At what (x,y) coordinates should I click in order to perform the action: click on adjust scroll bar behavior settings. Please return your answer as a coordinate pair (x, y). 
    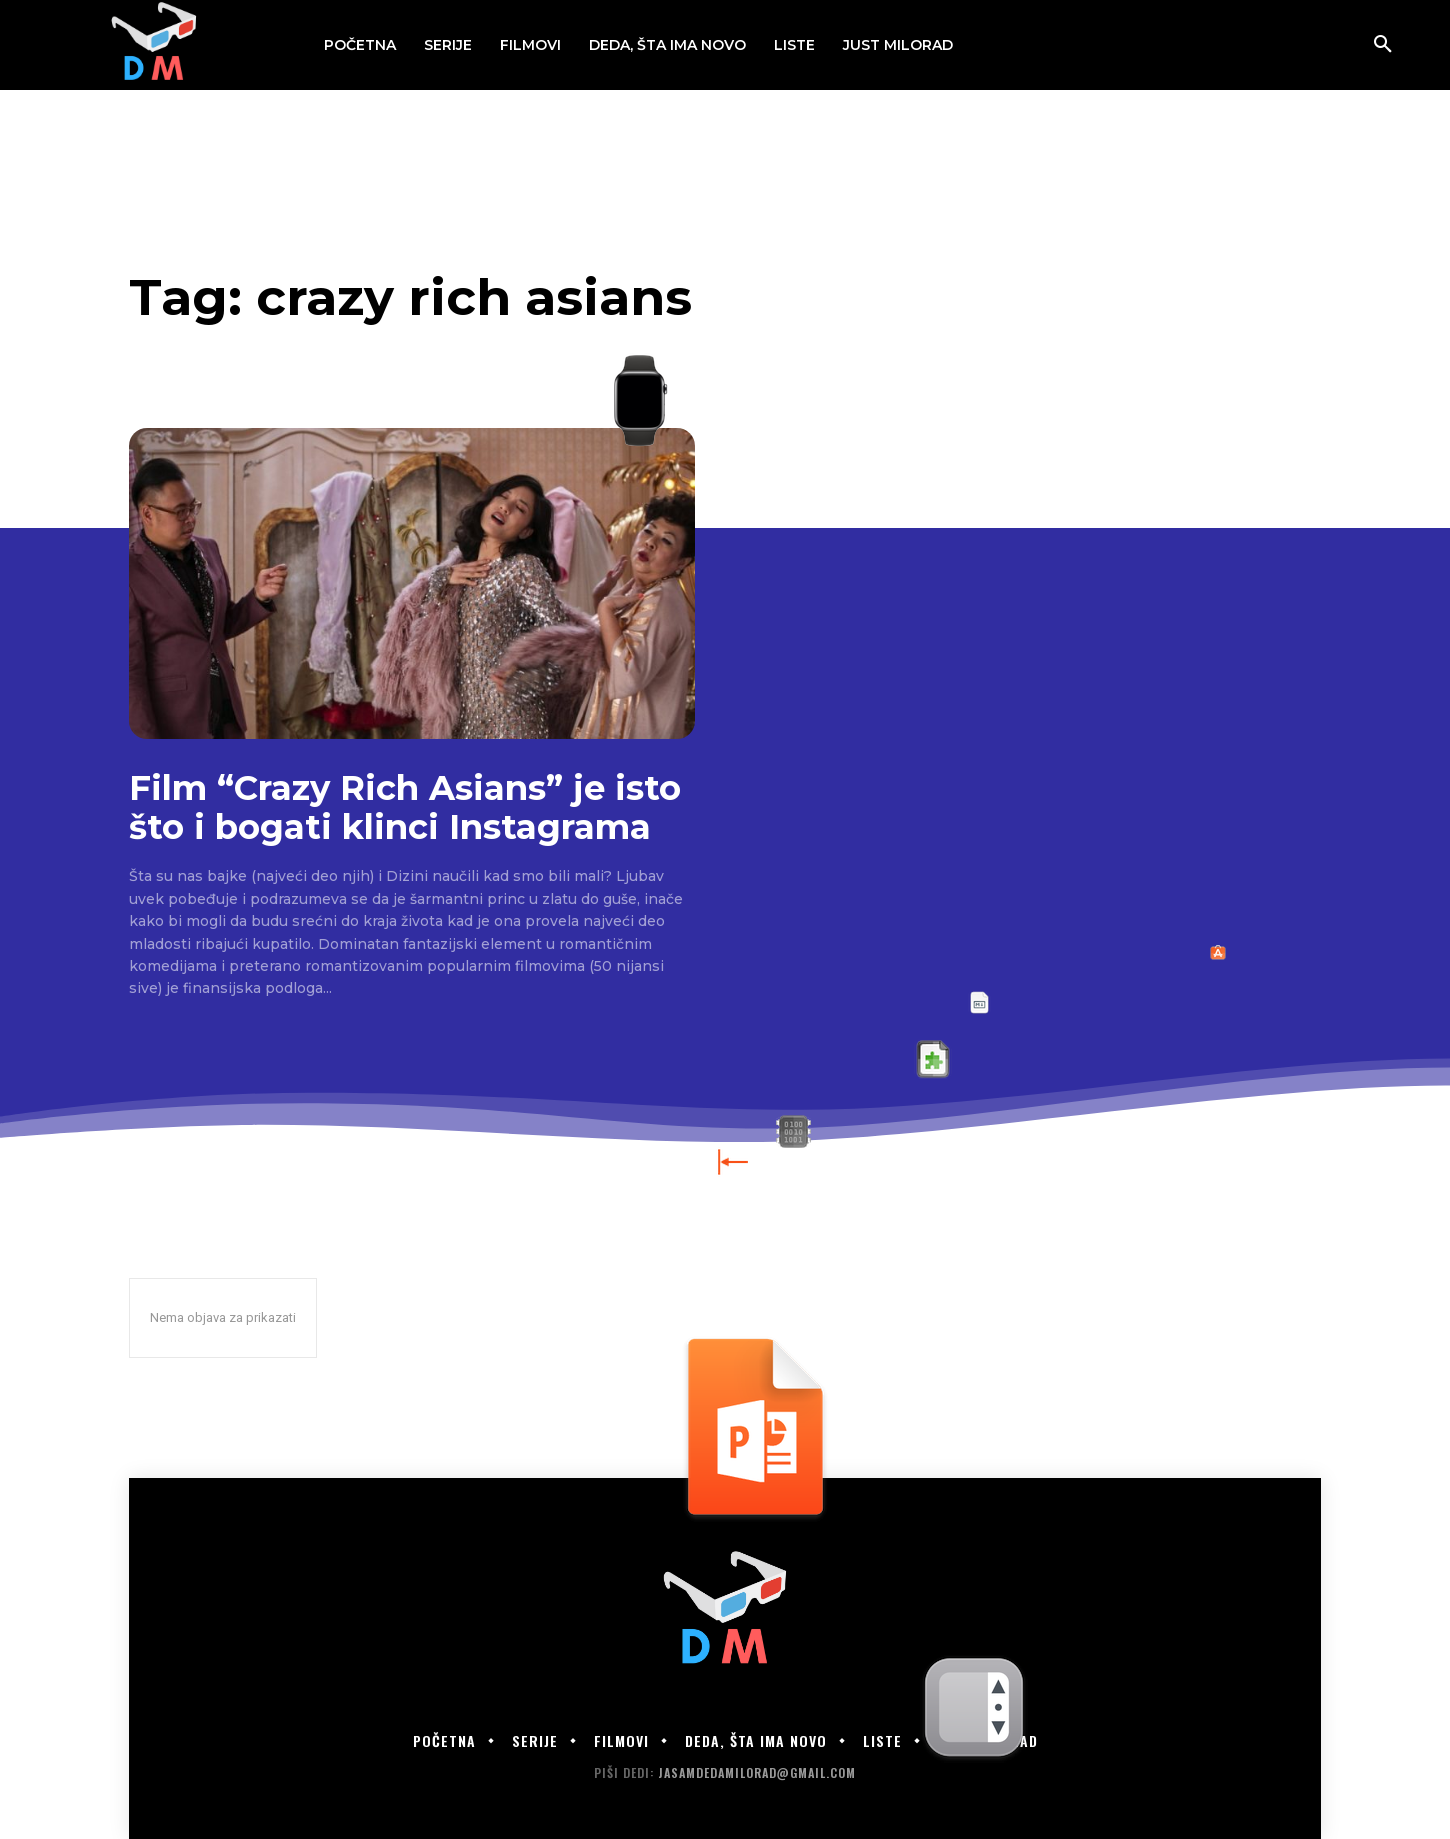
    Looking at the image, I should click on (974, 1709).